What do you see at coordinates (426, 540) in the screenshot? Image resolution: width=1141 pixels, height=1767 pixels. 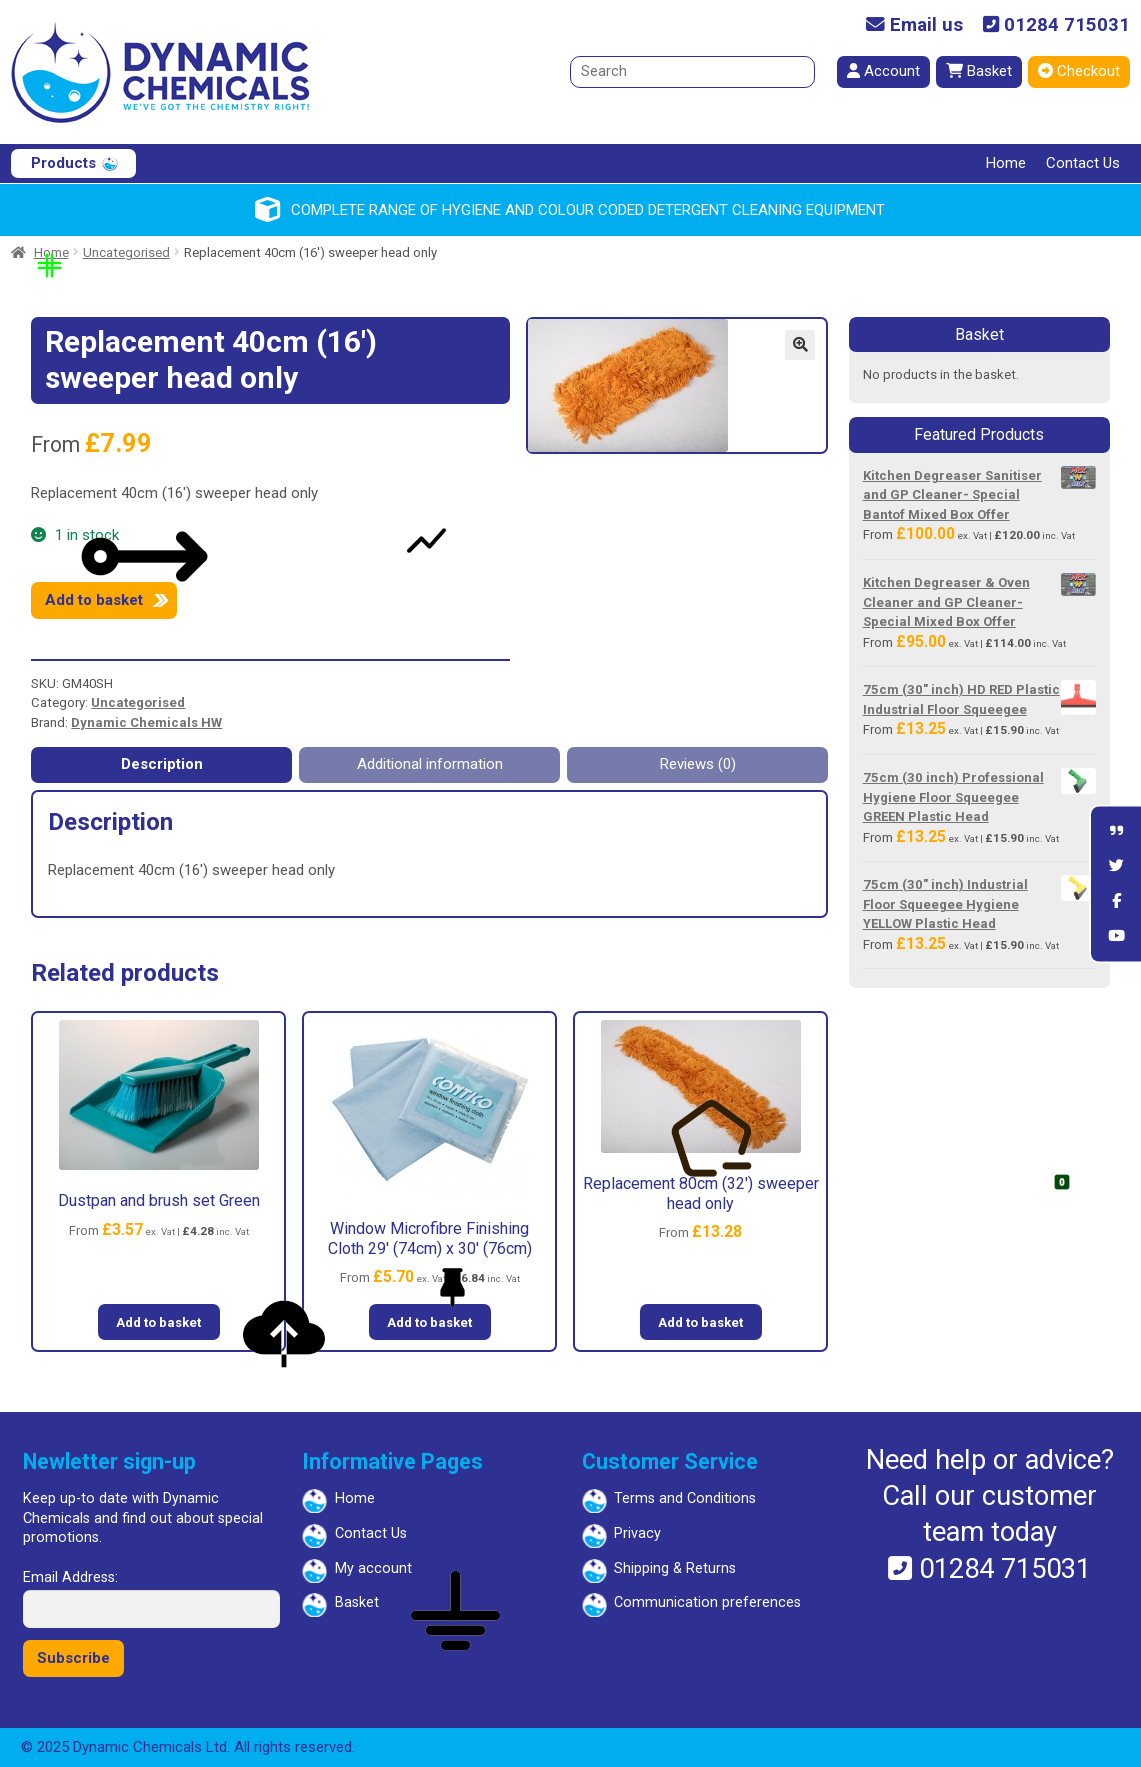 I see `view analytics or statistics` at bounding box center [426, 540].